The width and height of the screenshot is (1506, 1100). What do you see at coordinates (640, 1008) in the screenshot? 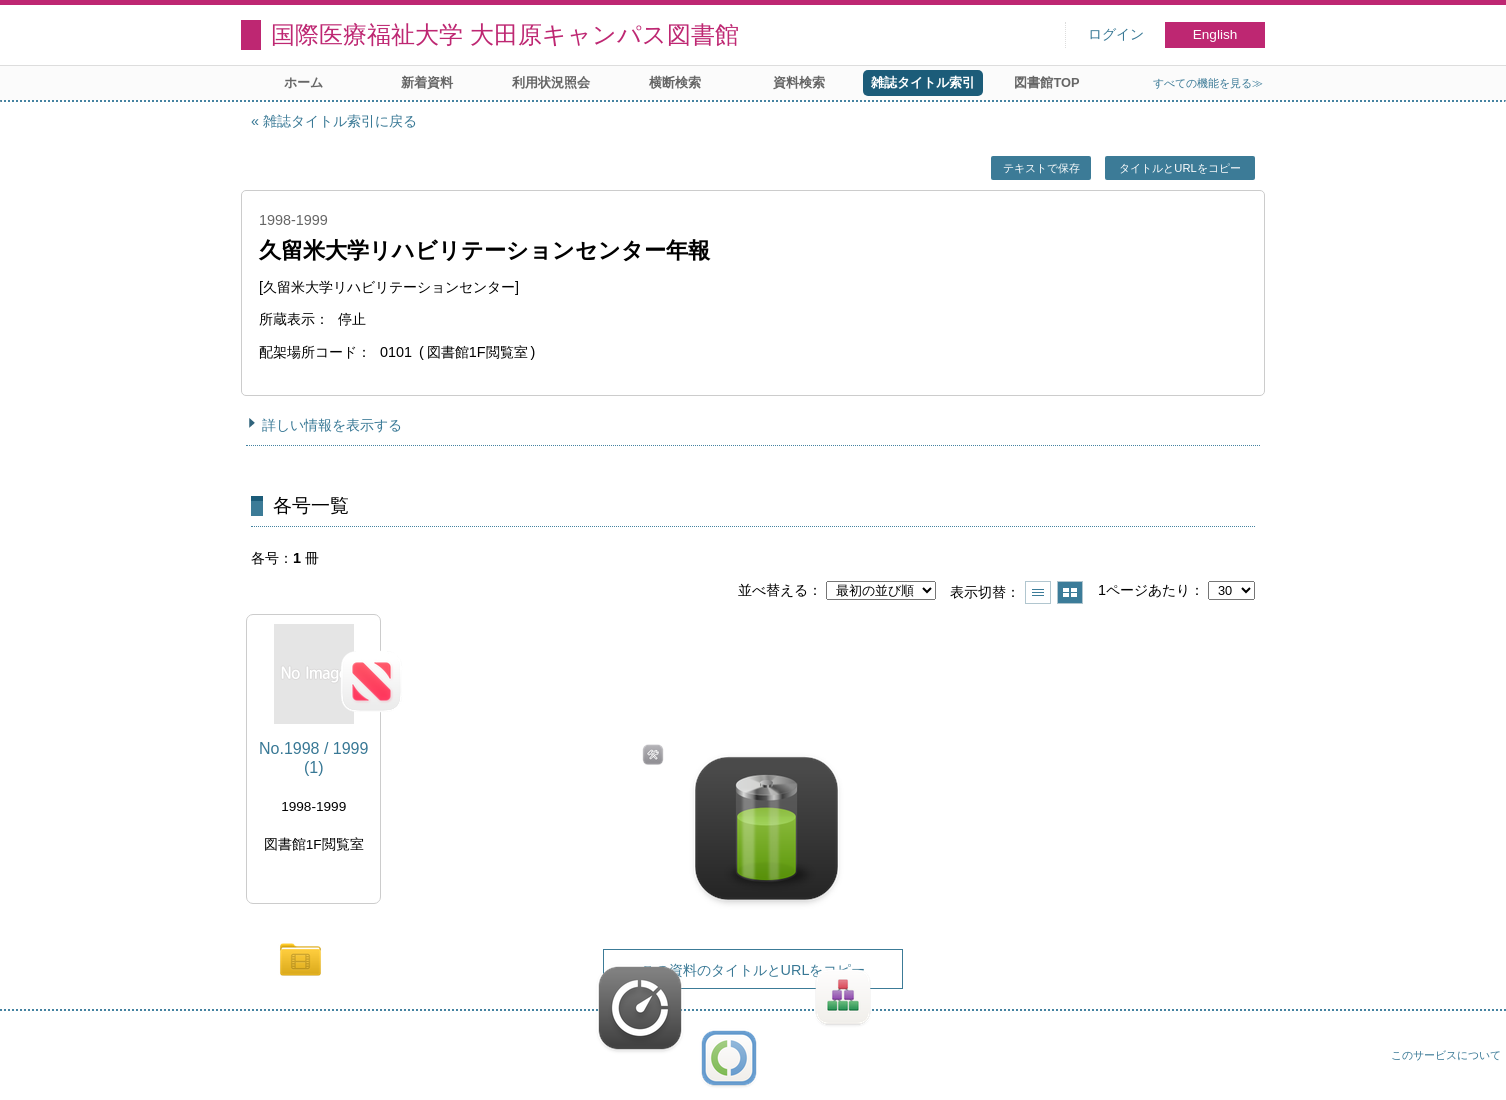
I see `open stacer system optimizer` at bounding box center [640, 1008].